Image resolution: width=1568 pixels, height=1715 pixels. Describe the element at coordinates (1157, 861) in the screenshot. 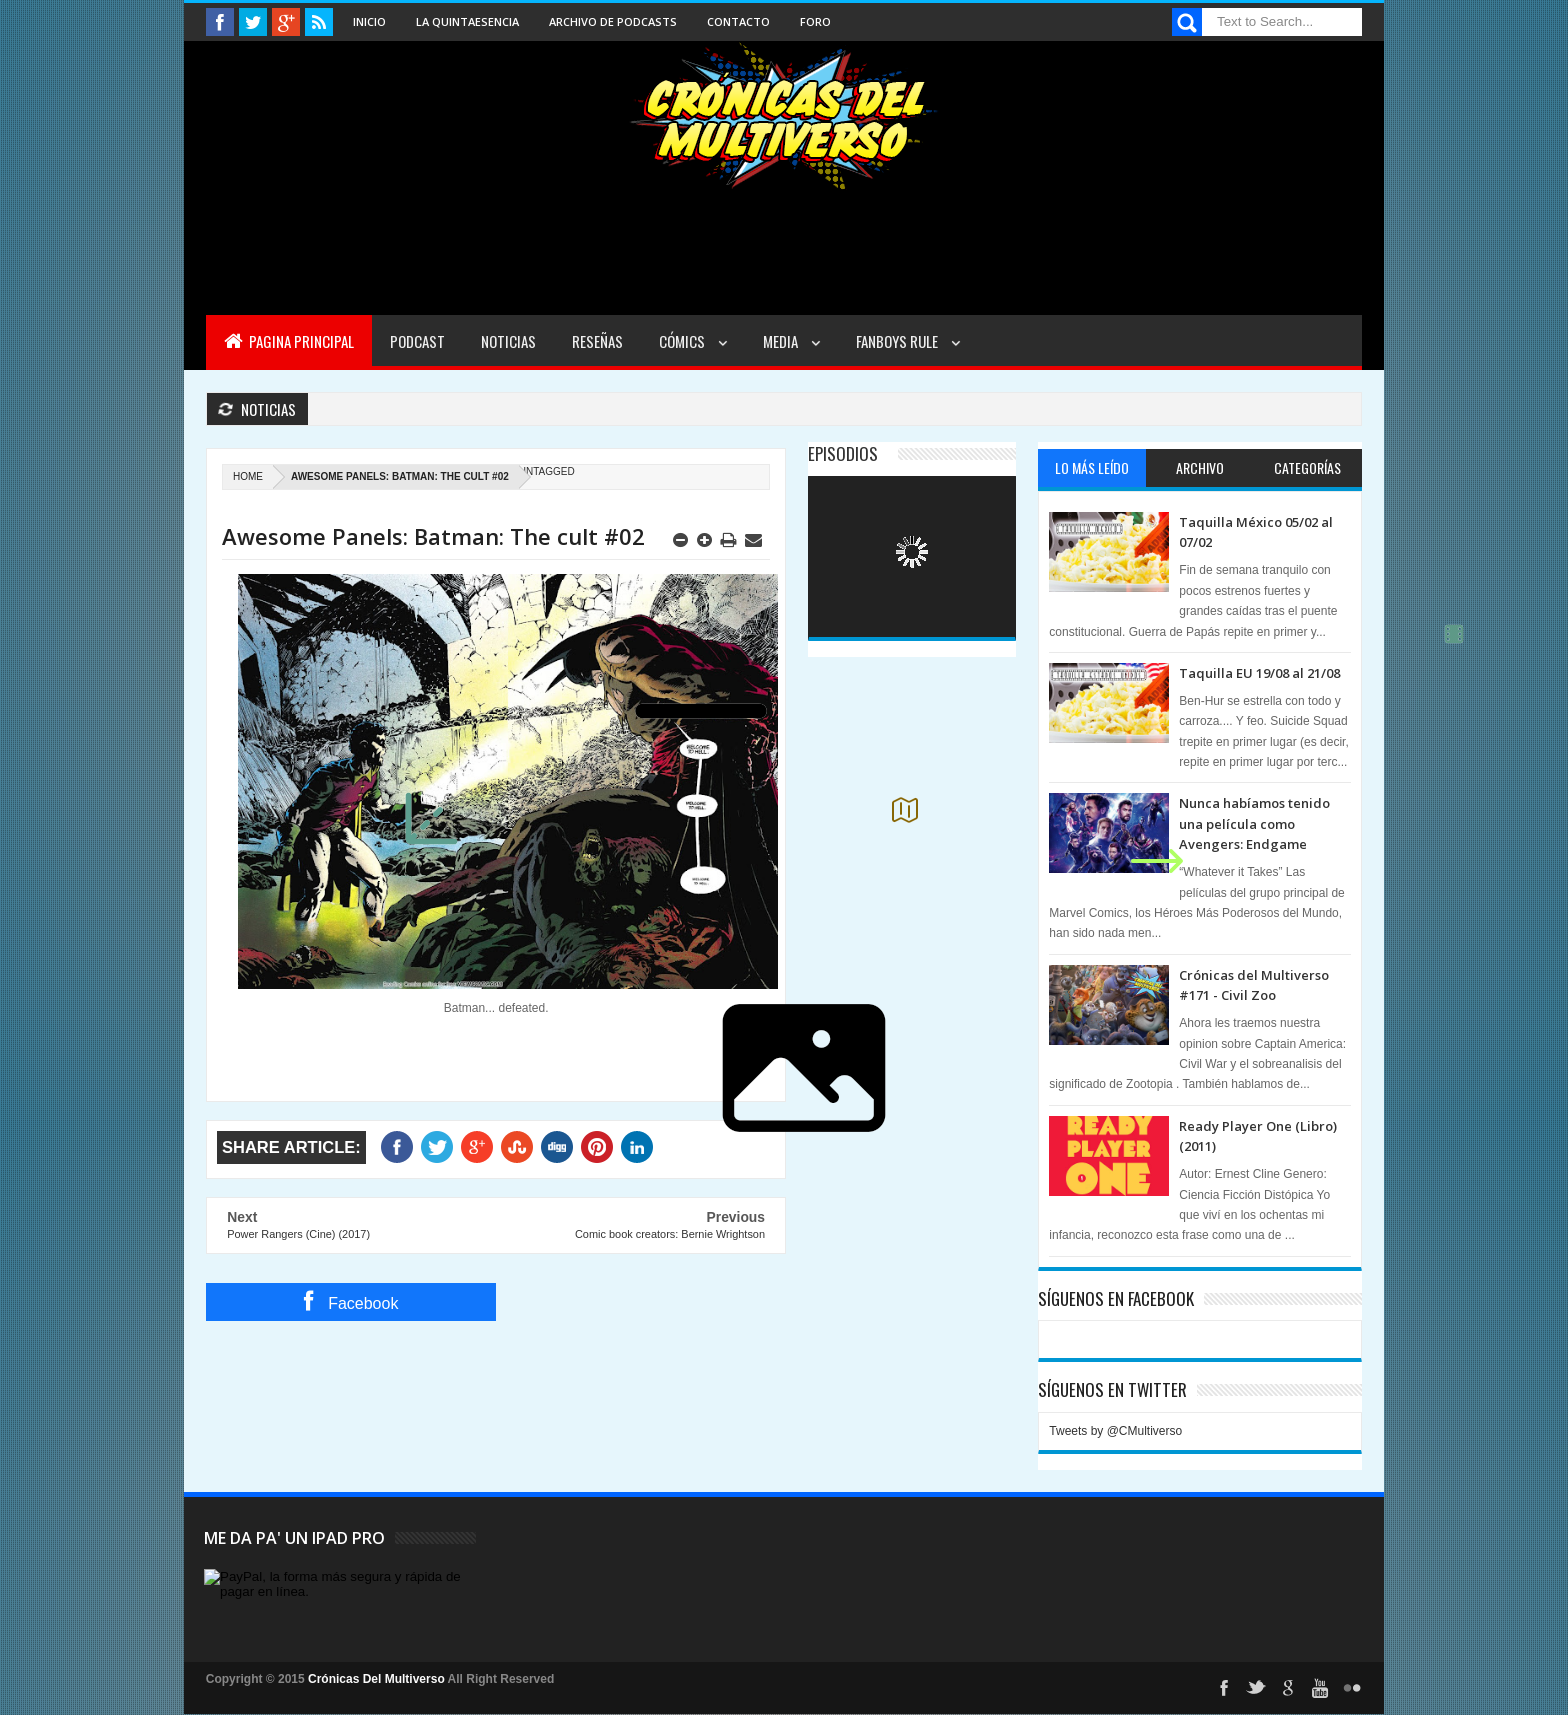

I see `proceed to the next step` at that location.